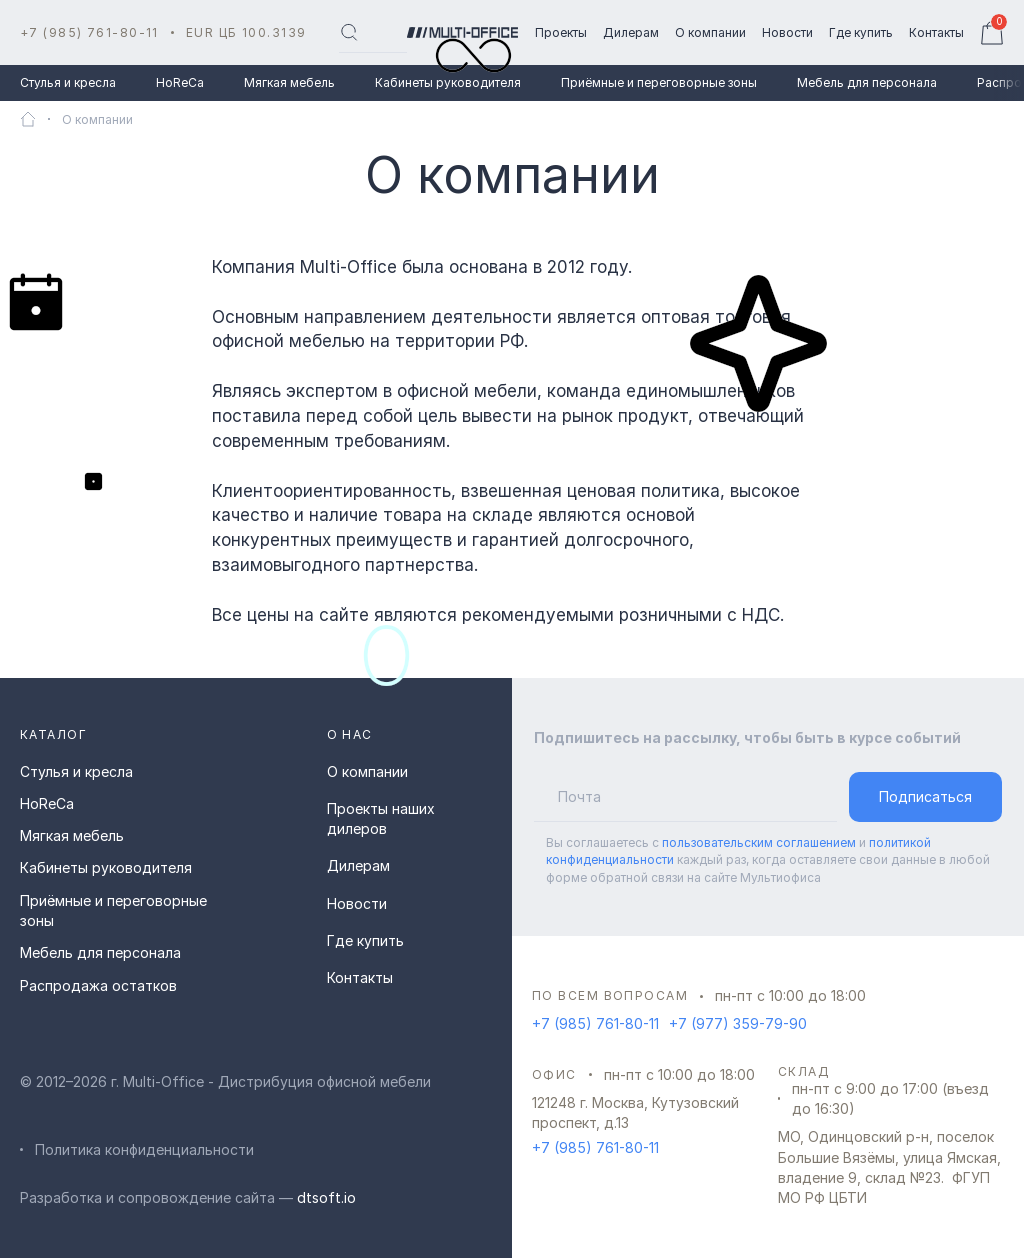 This screenshot has width=1024, height=1258. Describe the element at coordinates (473, 55) in the screenshot. I see `indicates unlimited or infinite content` at that location.